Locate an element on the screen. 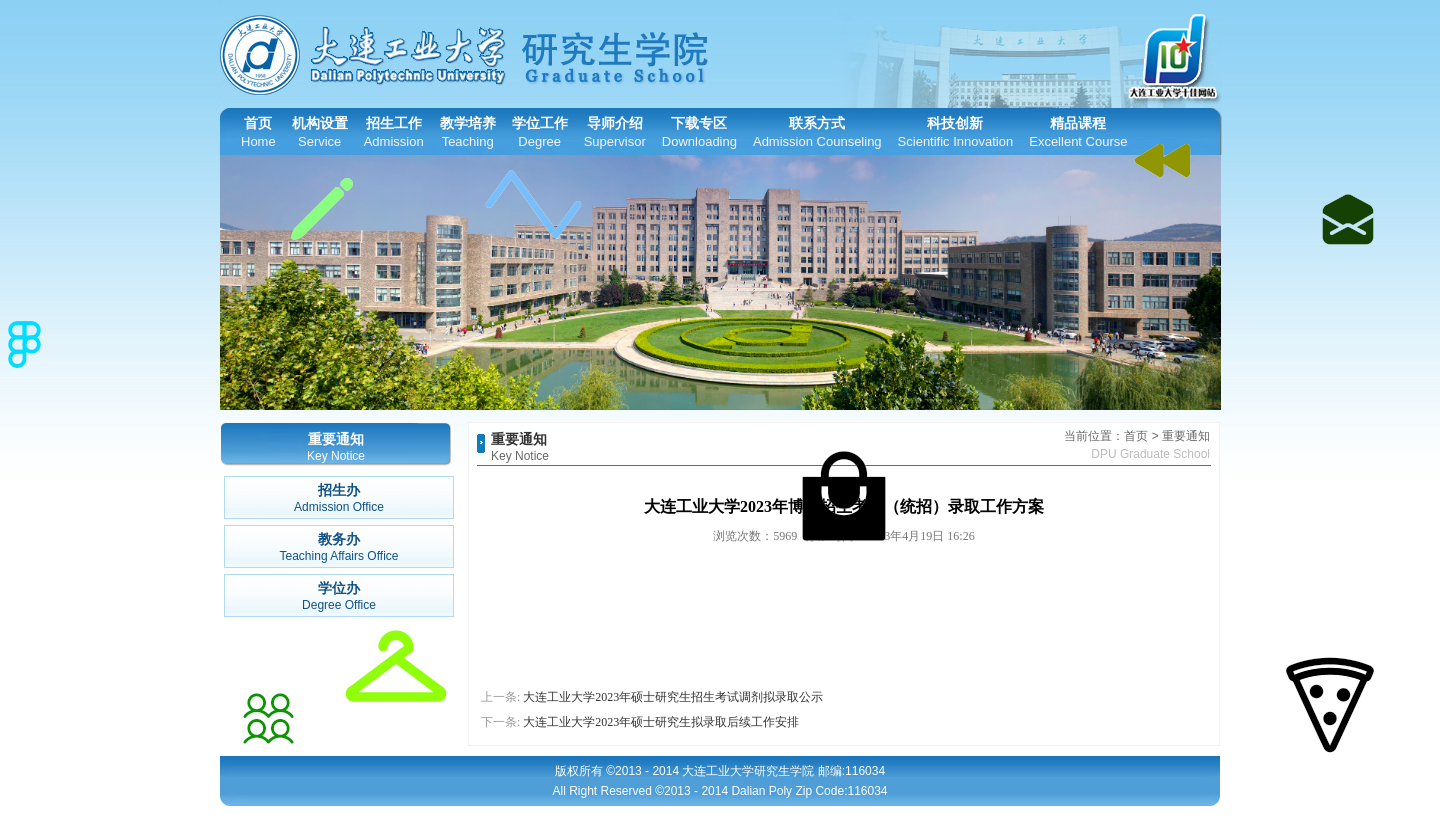 The width and height of the screenshot is (1440, 821). access your wardrobe or closet is located at coordinates (396, 671).